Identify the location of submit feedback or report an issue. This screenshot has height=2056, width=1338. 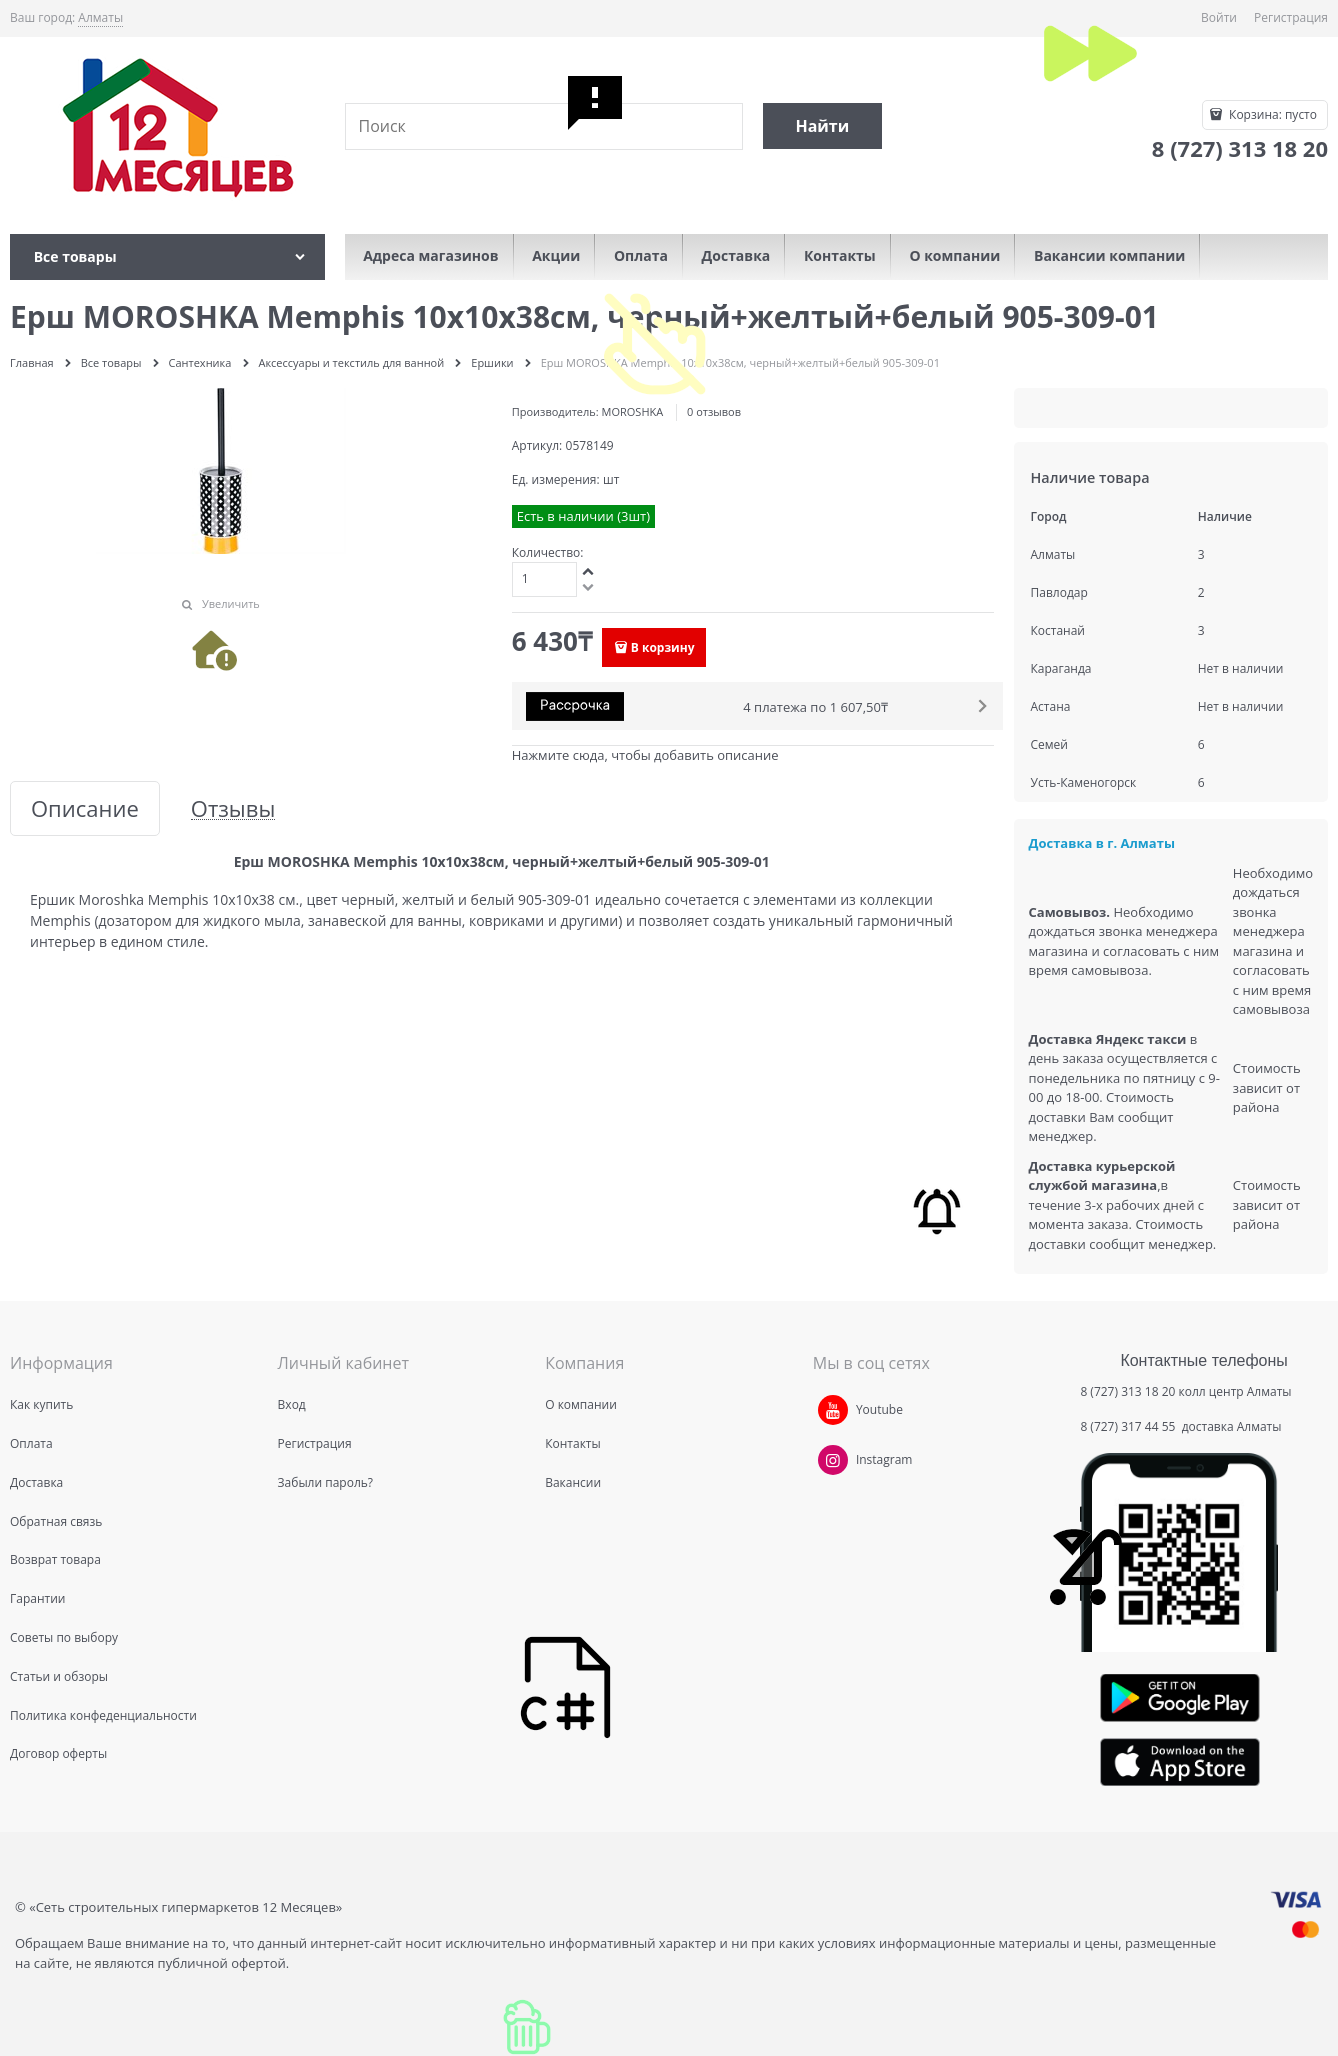
(595, 103).